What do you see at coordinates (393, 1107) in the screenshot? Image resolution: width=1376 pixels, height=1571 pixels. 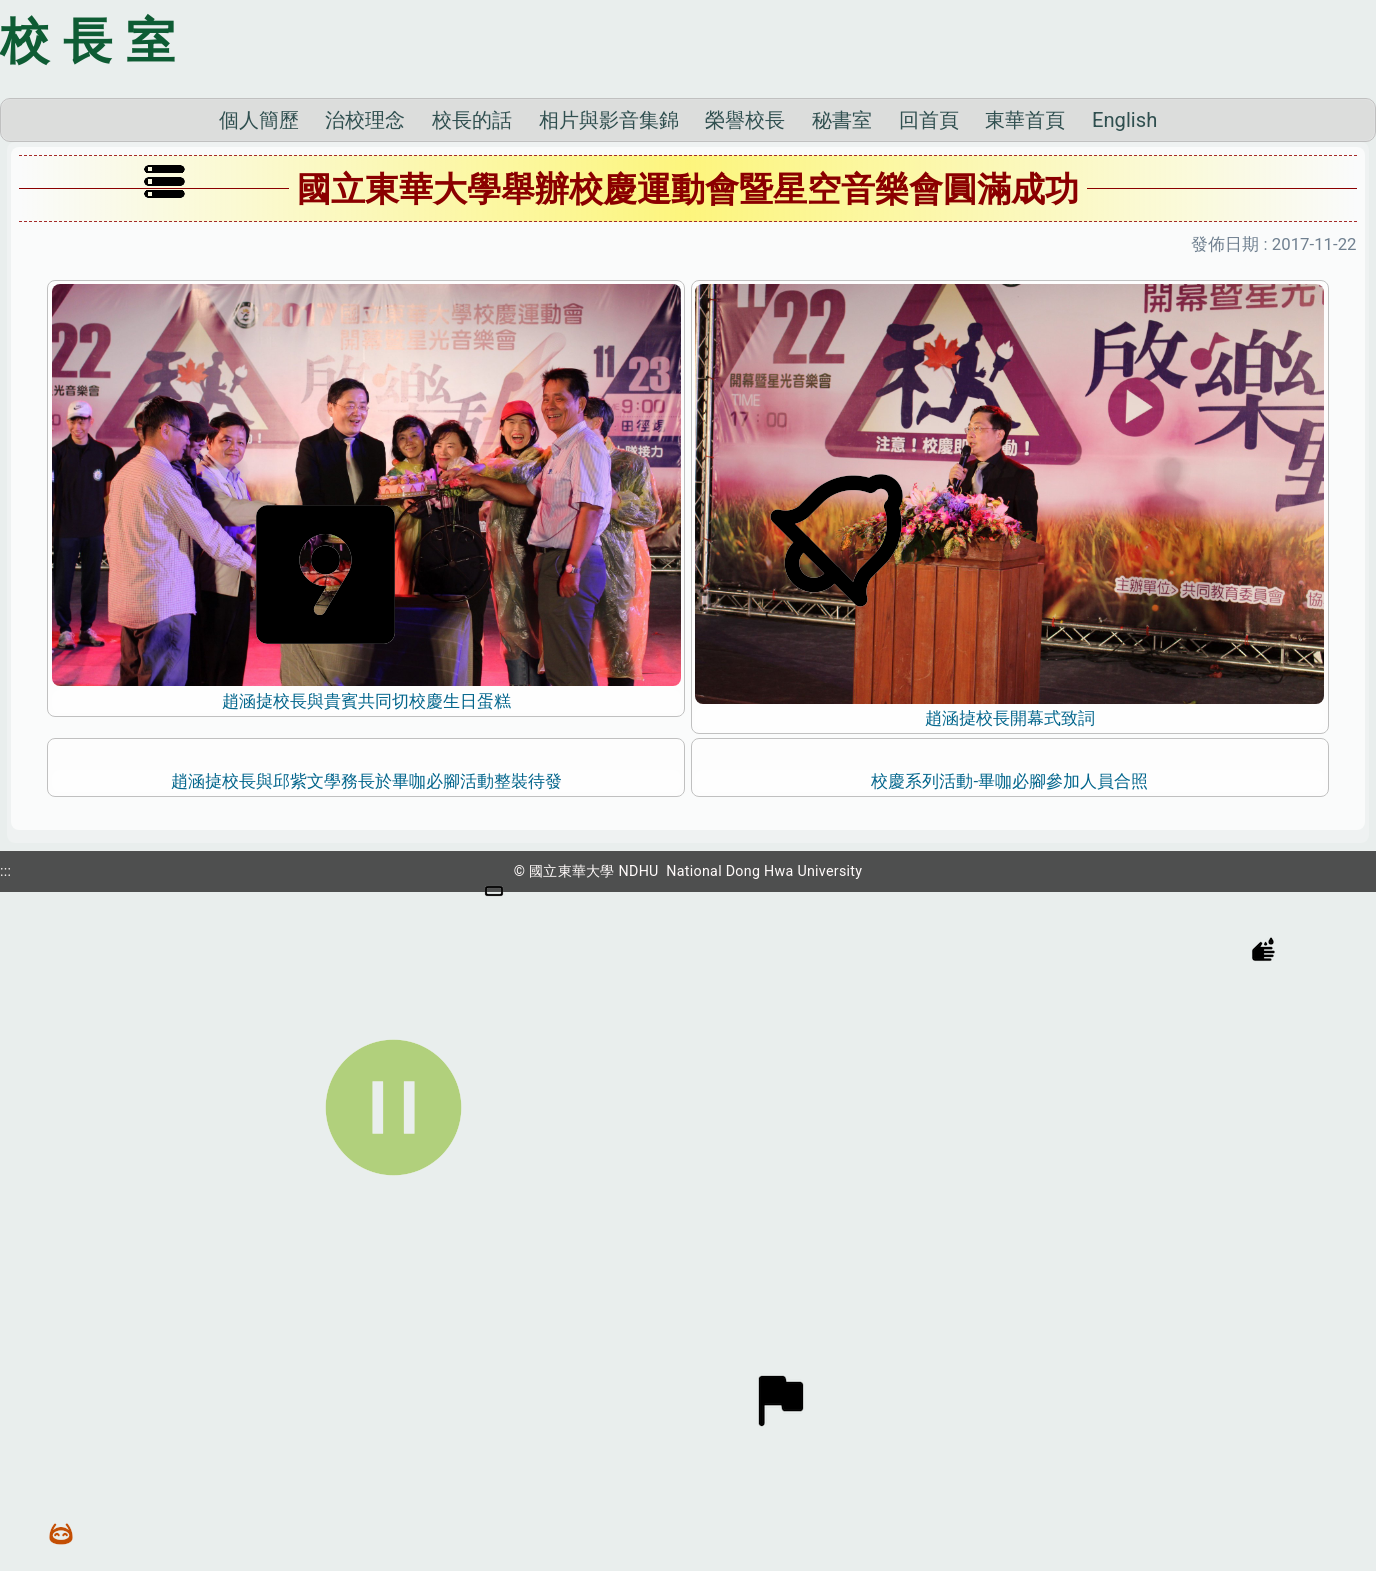 I see `pause media playback` at bounding box center [393, 1107].